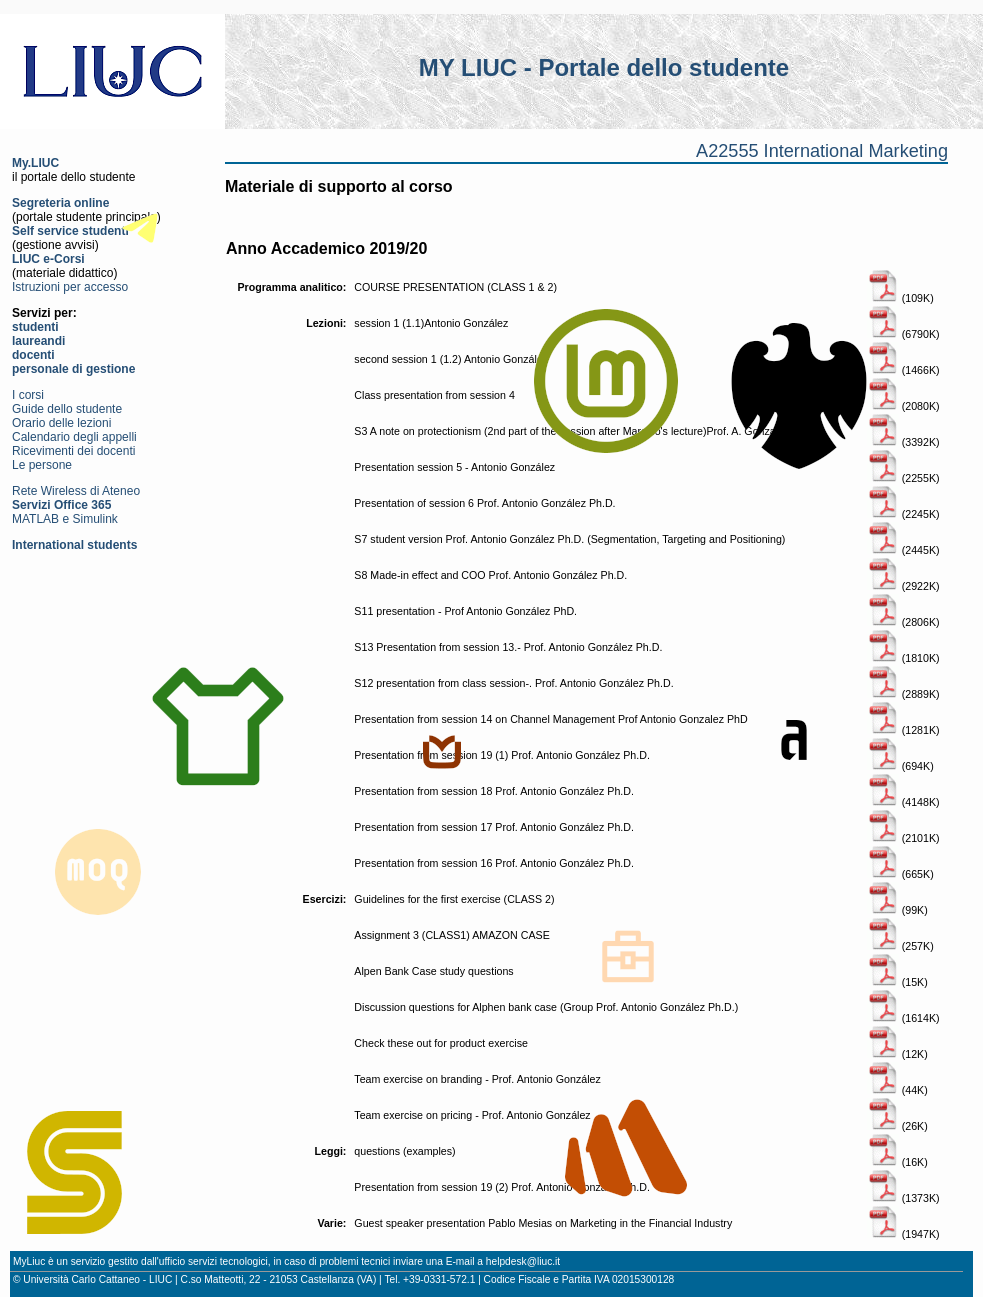 The image size is (983, 1297). What do you see at coordinates (799, 396) in the screenshot?
I see `open the Barclays banking app` at bounding box center [799, 396].